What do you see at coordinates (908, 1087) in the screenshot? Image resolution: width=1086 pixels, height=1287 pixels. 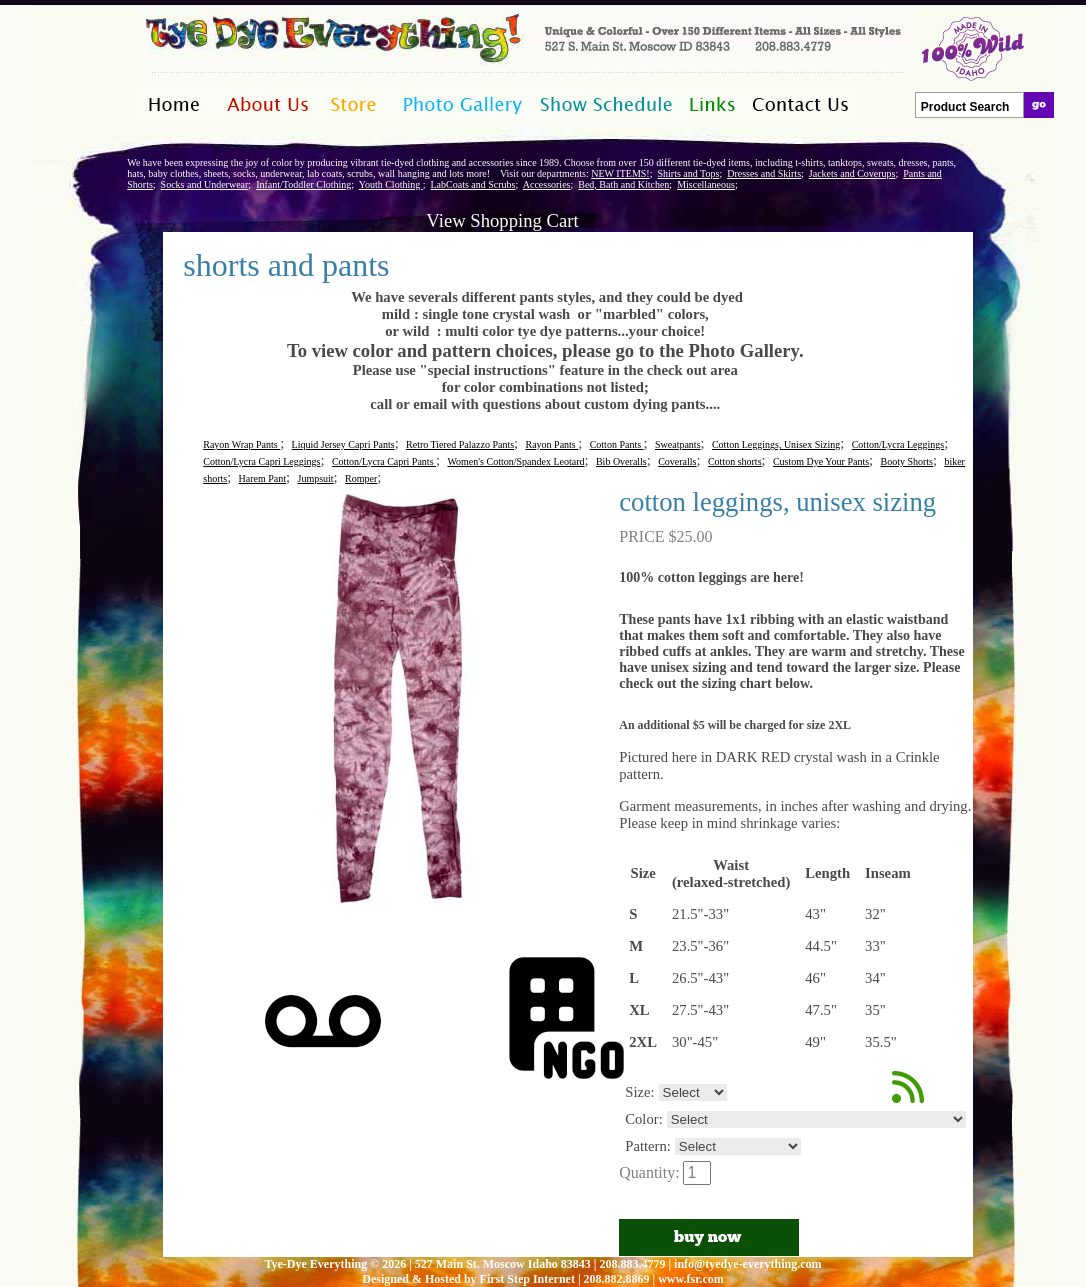 I see `subscribe to RSS feed` at bounding box center [908, 1087].